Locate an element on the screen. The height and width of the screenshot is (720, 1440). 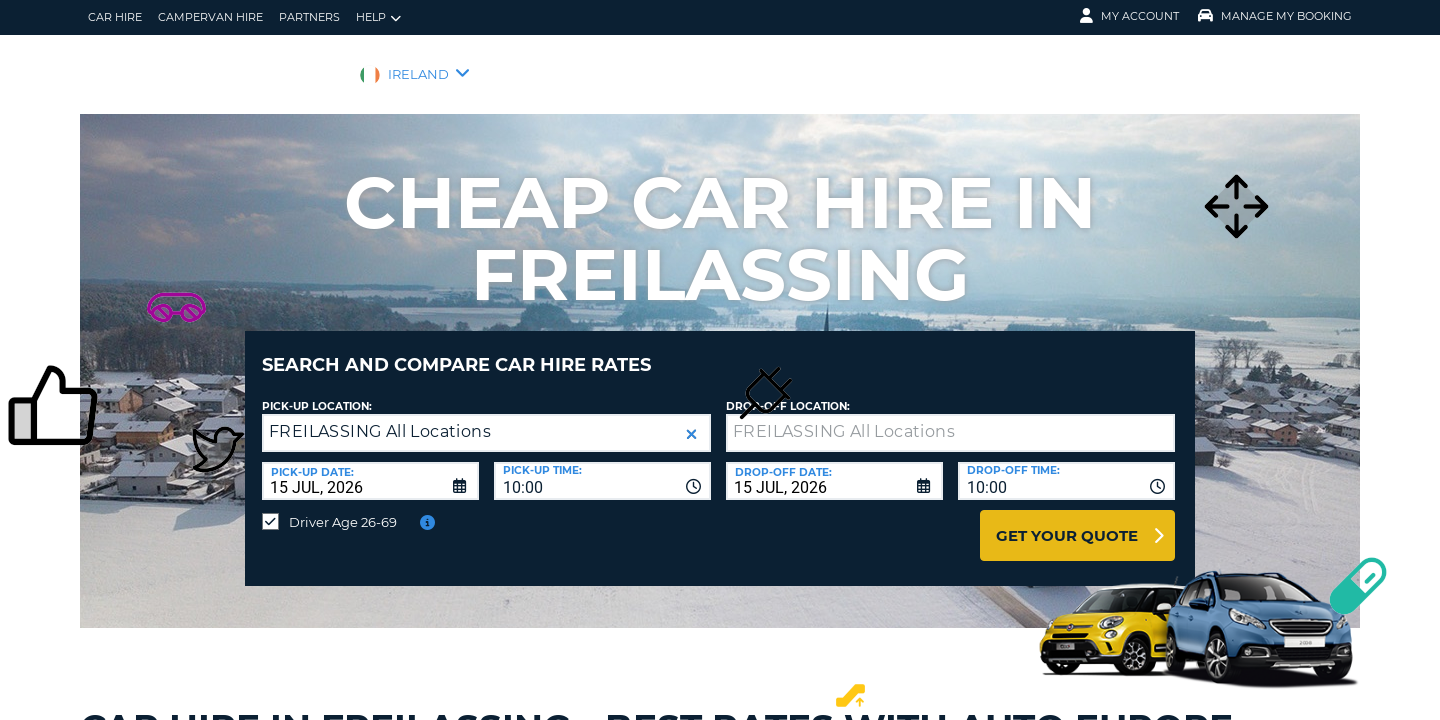
connect to a power source is located at coordinates (765, 394).